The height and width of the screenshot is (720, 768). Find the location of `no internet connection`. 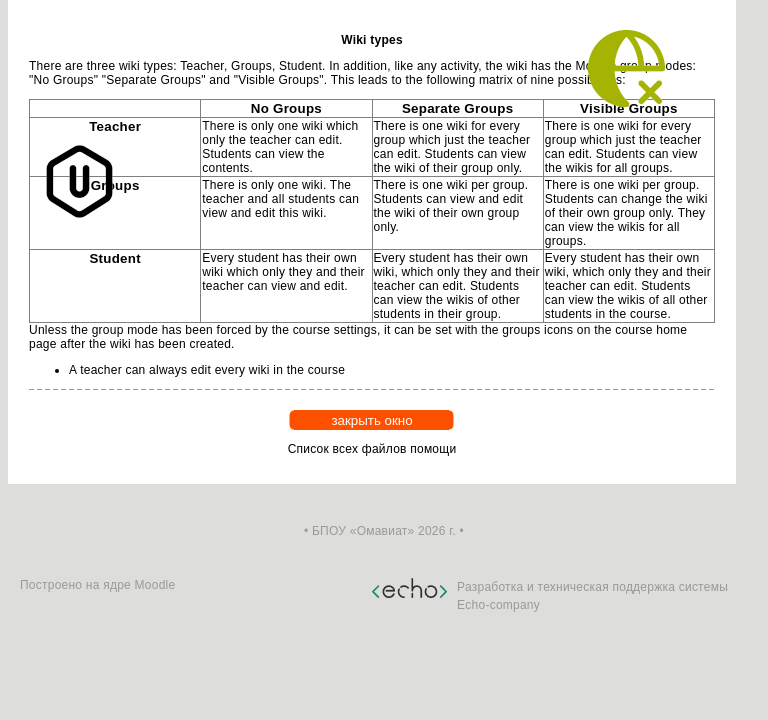

no internet connection is located at coordinates (626, 68).